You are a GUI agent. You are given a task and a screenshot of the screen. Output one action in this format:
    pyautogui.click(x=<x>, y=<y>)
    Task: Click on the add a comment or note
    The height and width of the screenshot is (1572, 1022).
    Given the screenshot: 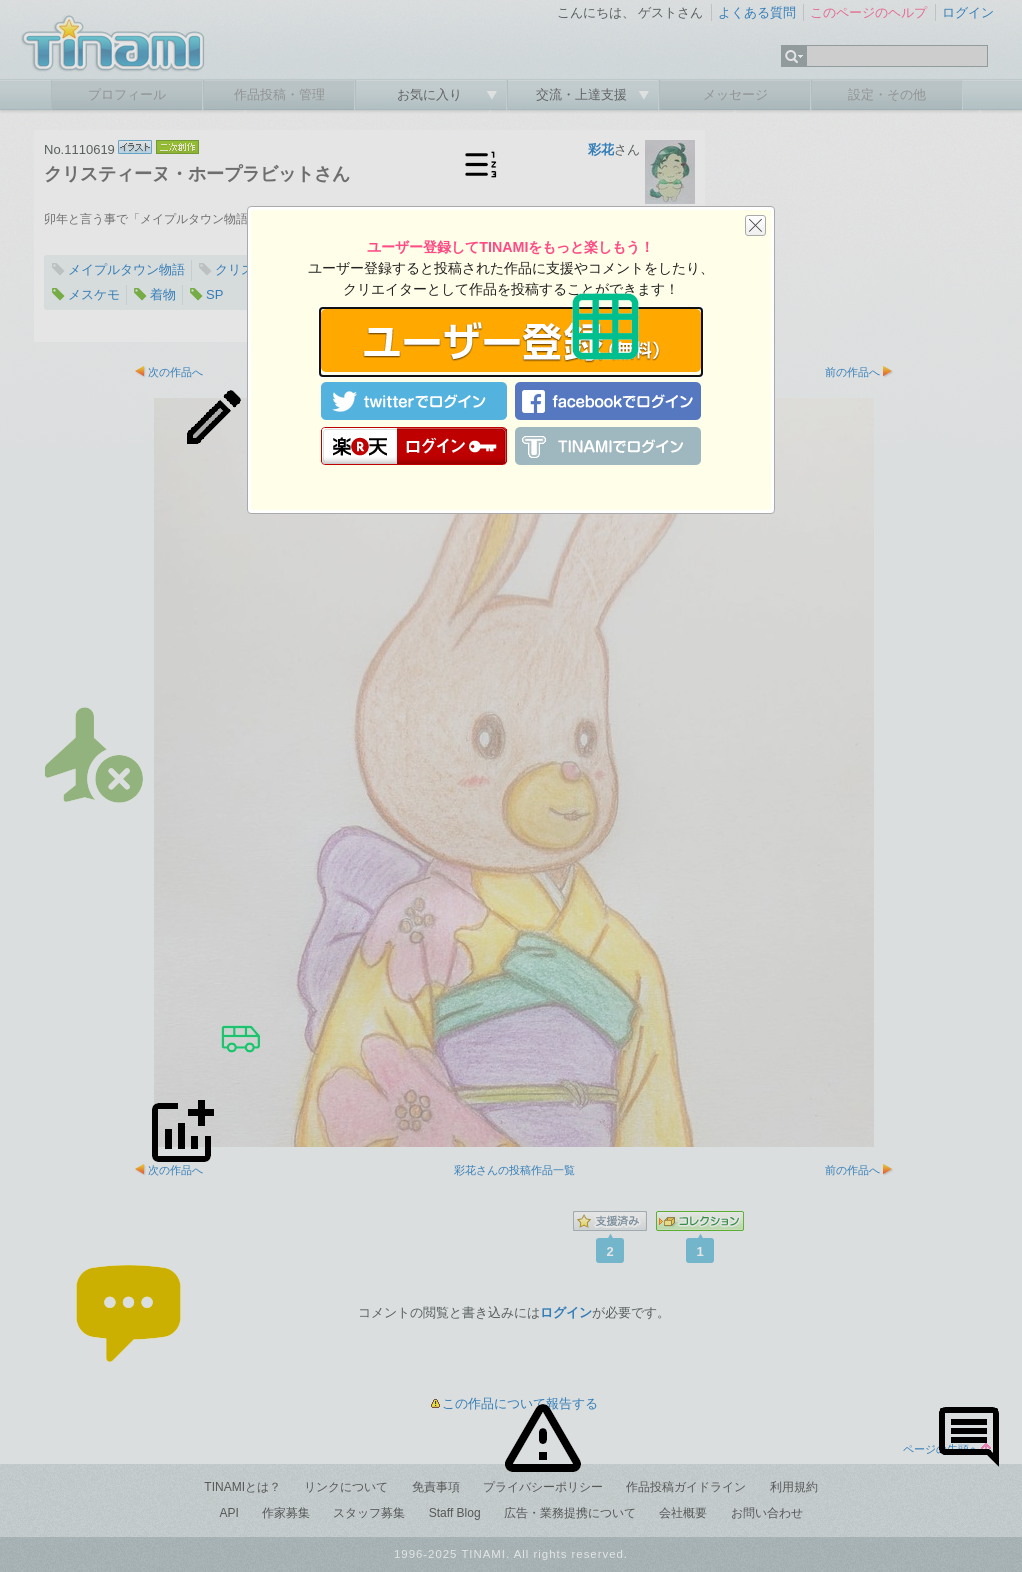 What is the action you would take?
    pyautogui.click(x=969, y=1437)
    